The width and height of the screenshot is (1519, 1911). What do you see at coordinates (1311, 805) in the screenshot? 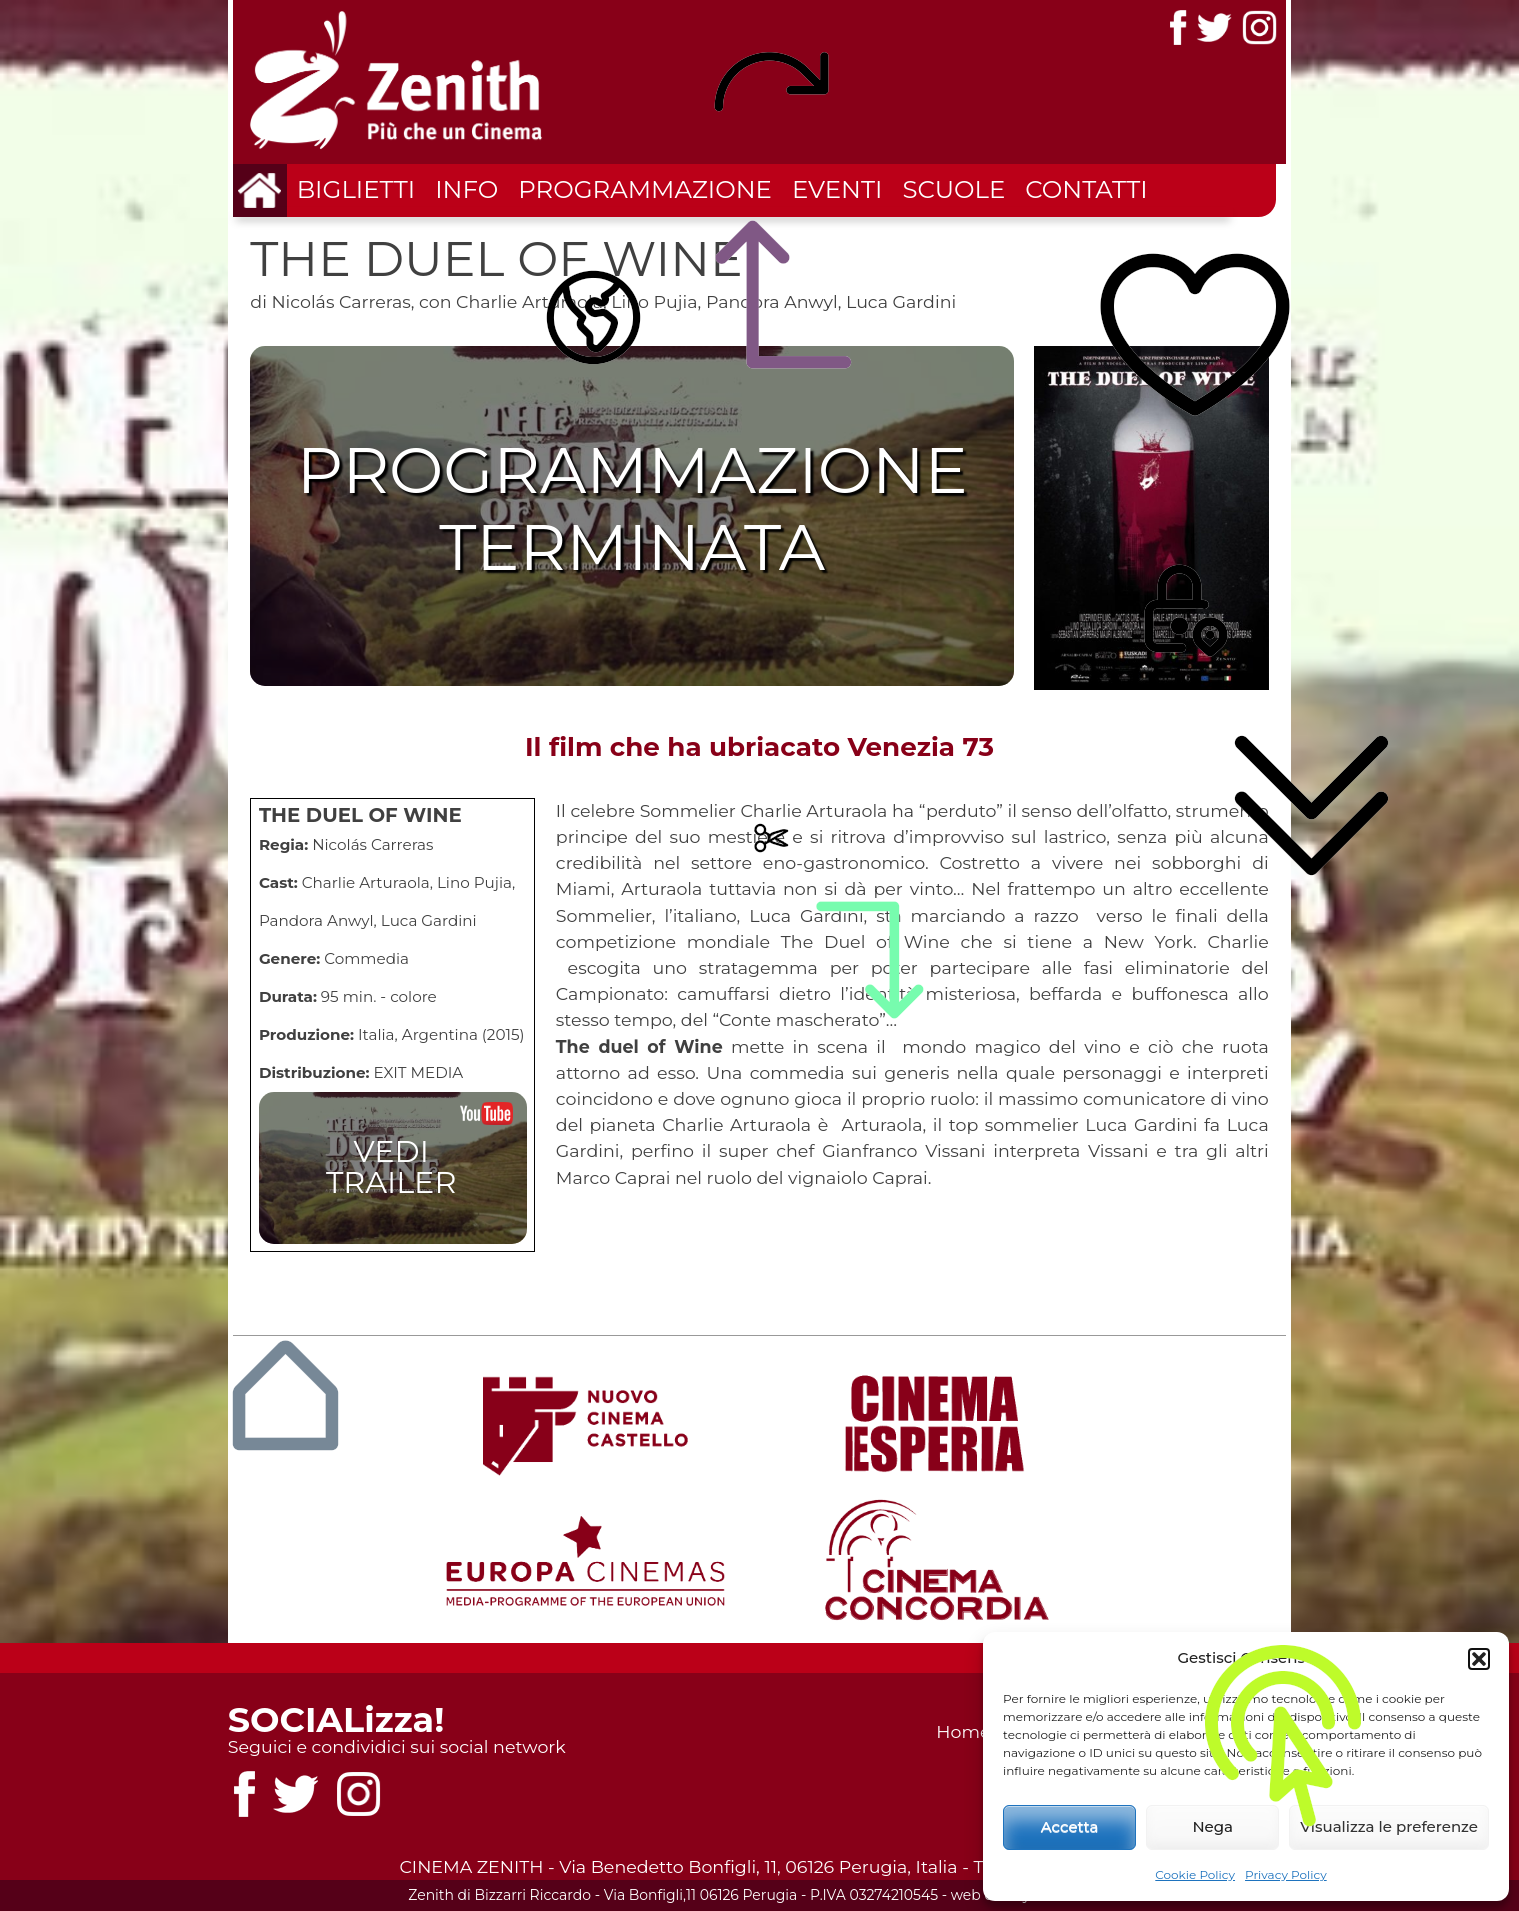
I see `expand to show more content below` at bounding box center [1311, 805].